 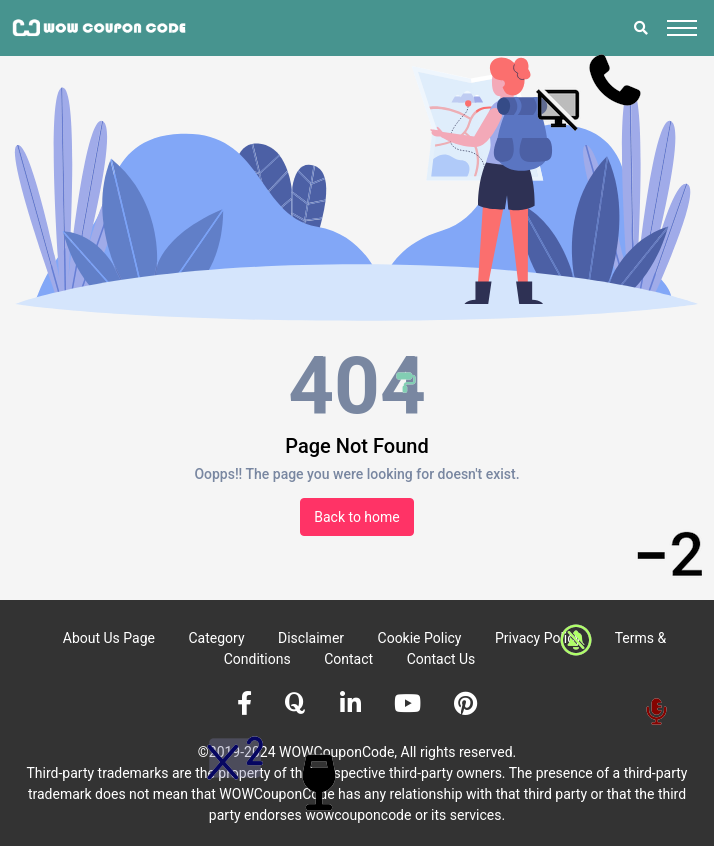 I want to click on desktop access is currently disabled, so click(x=558, y=108).